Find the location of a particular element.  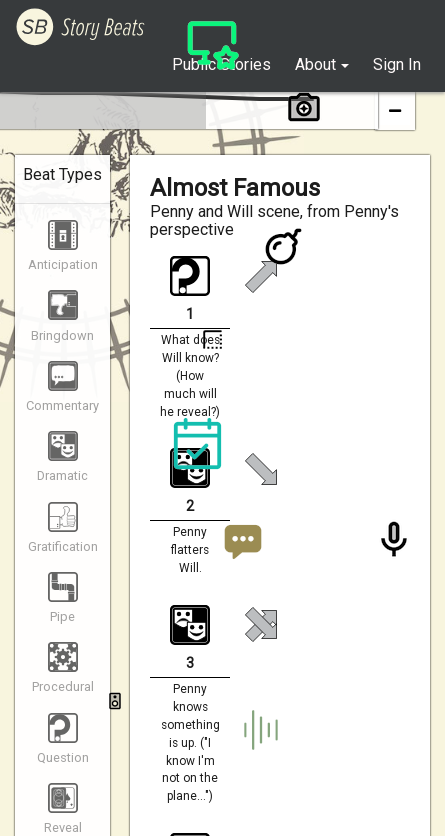

mark desktop as favorite is located at coordinates (212, 43).